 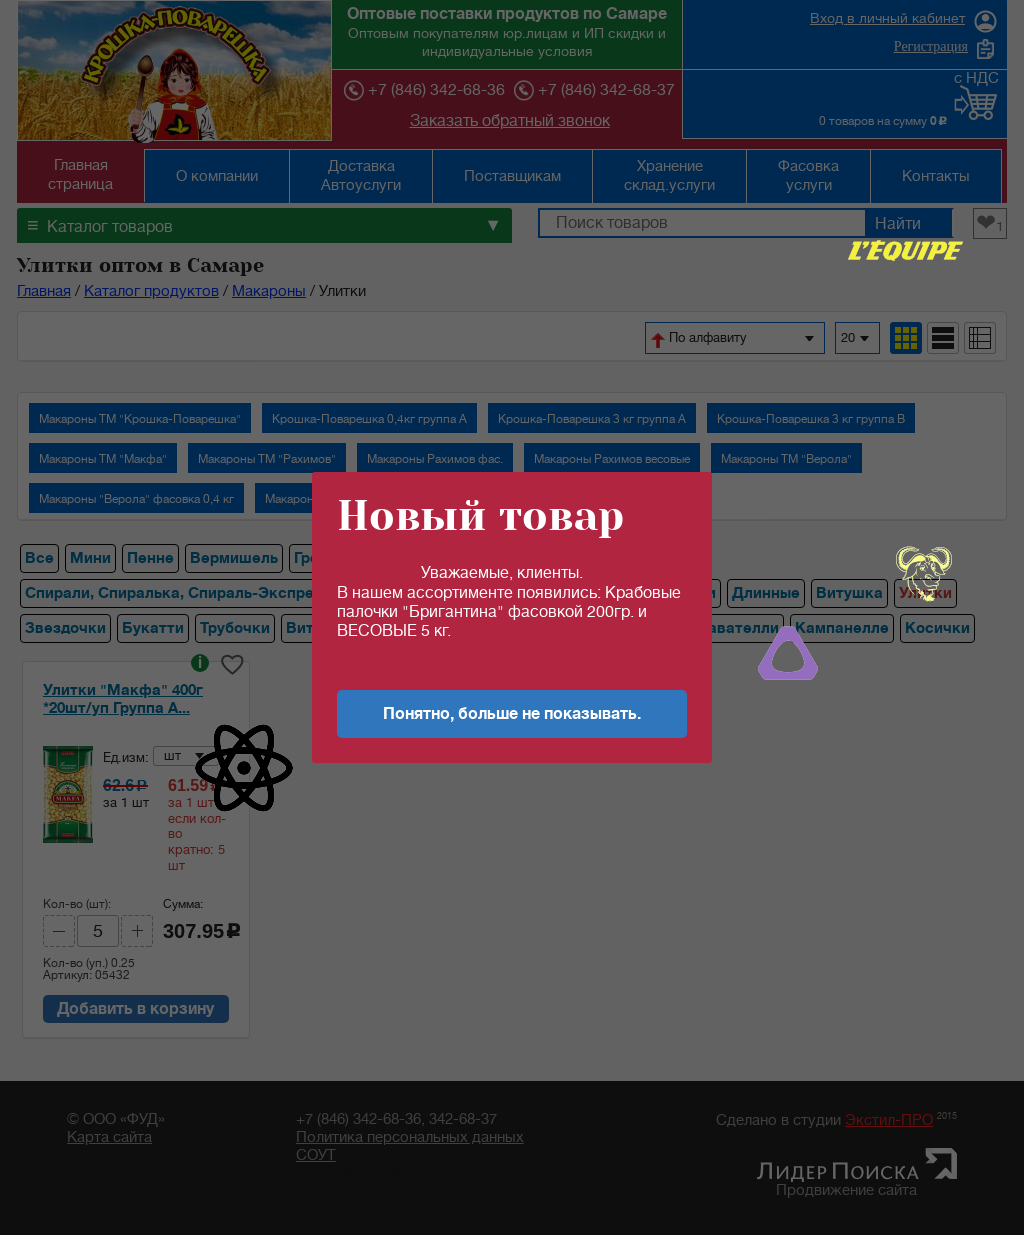 I want to click on react.js framework logo, so click(x=244, y=768).